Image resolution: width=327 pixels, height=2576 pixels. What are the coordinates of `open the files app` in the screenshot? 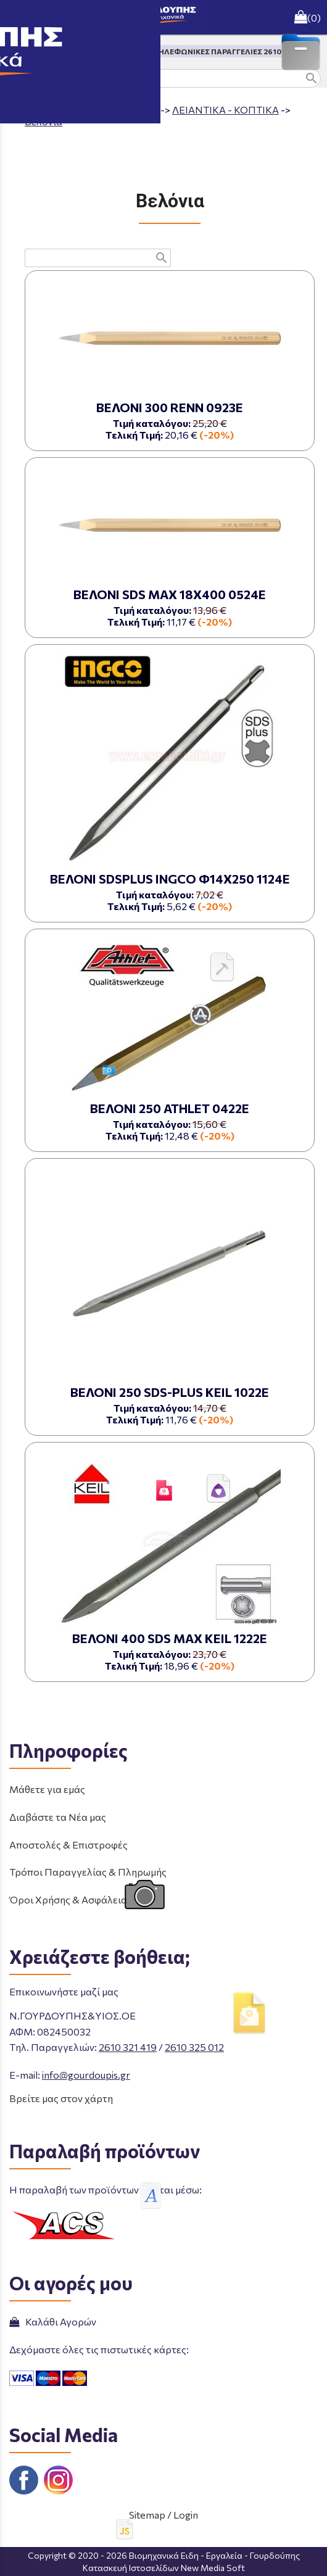 It's located at (300, 52).